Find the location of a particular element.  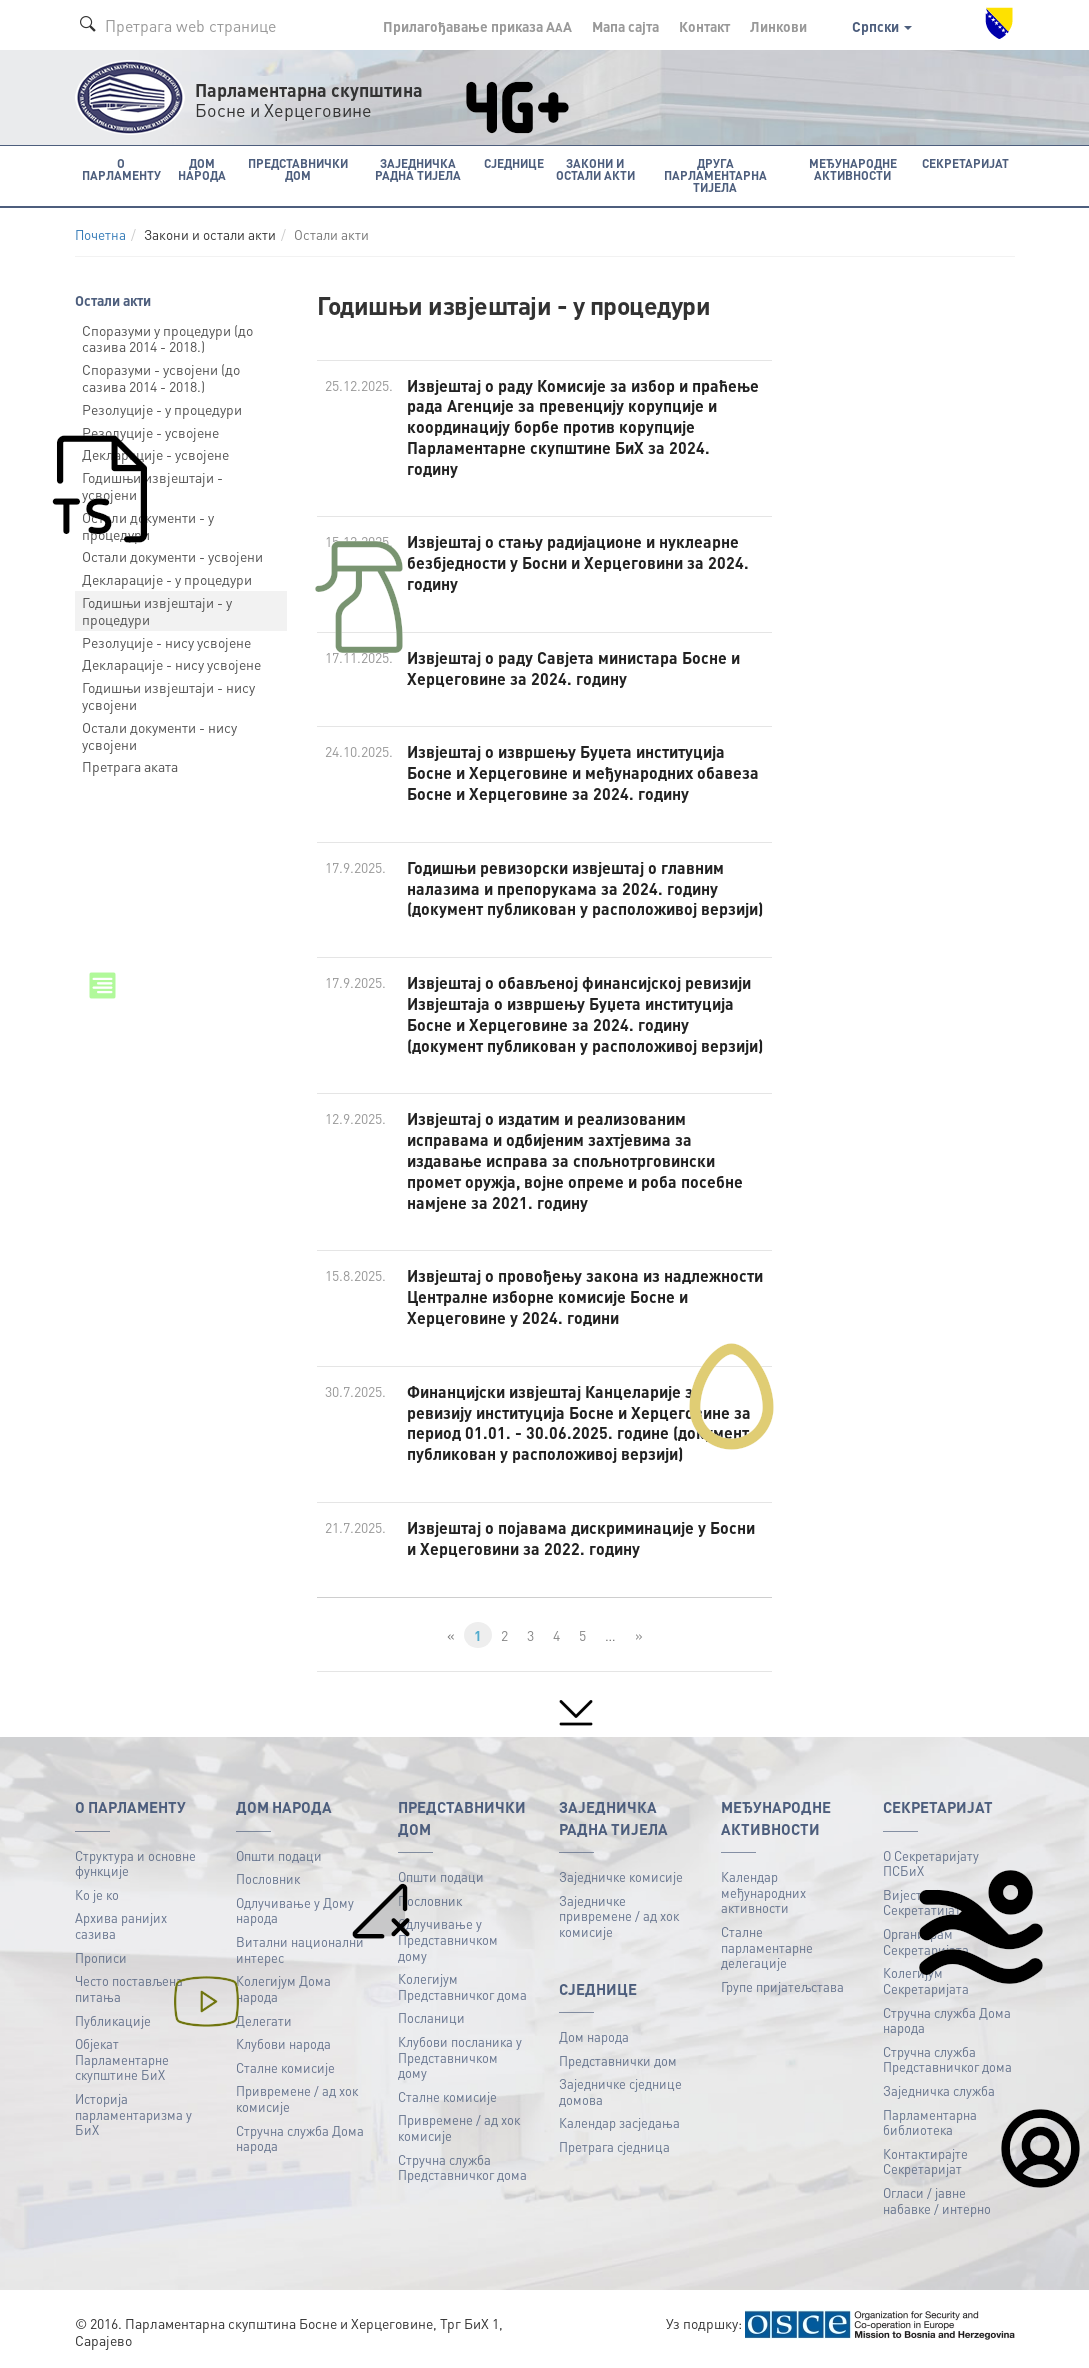

no cellular signal available is located at coordinates (384, 1913).